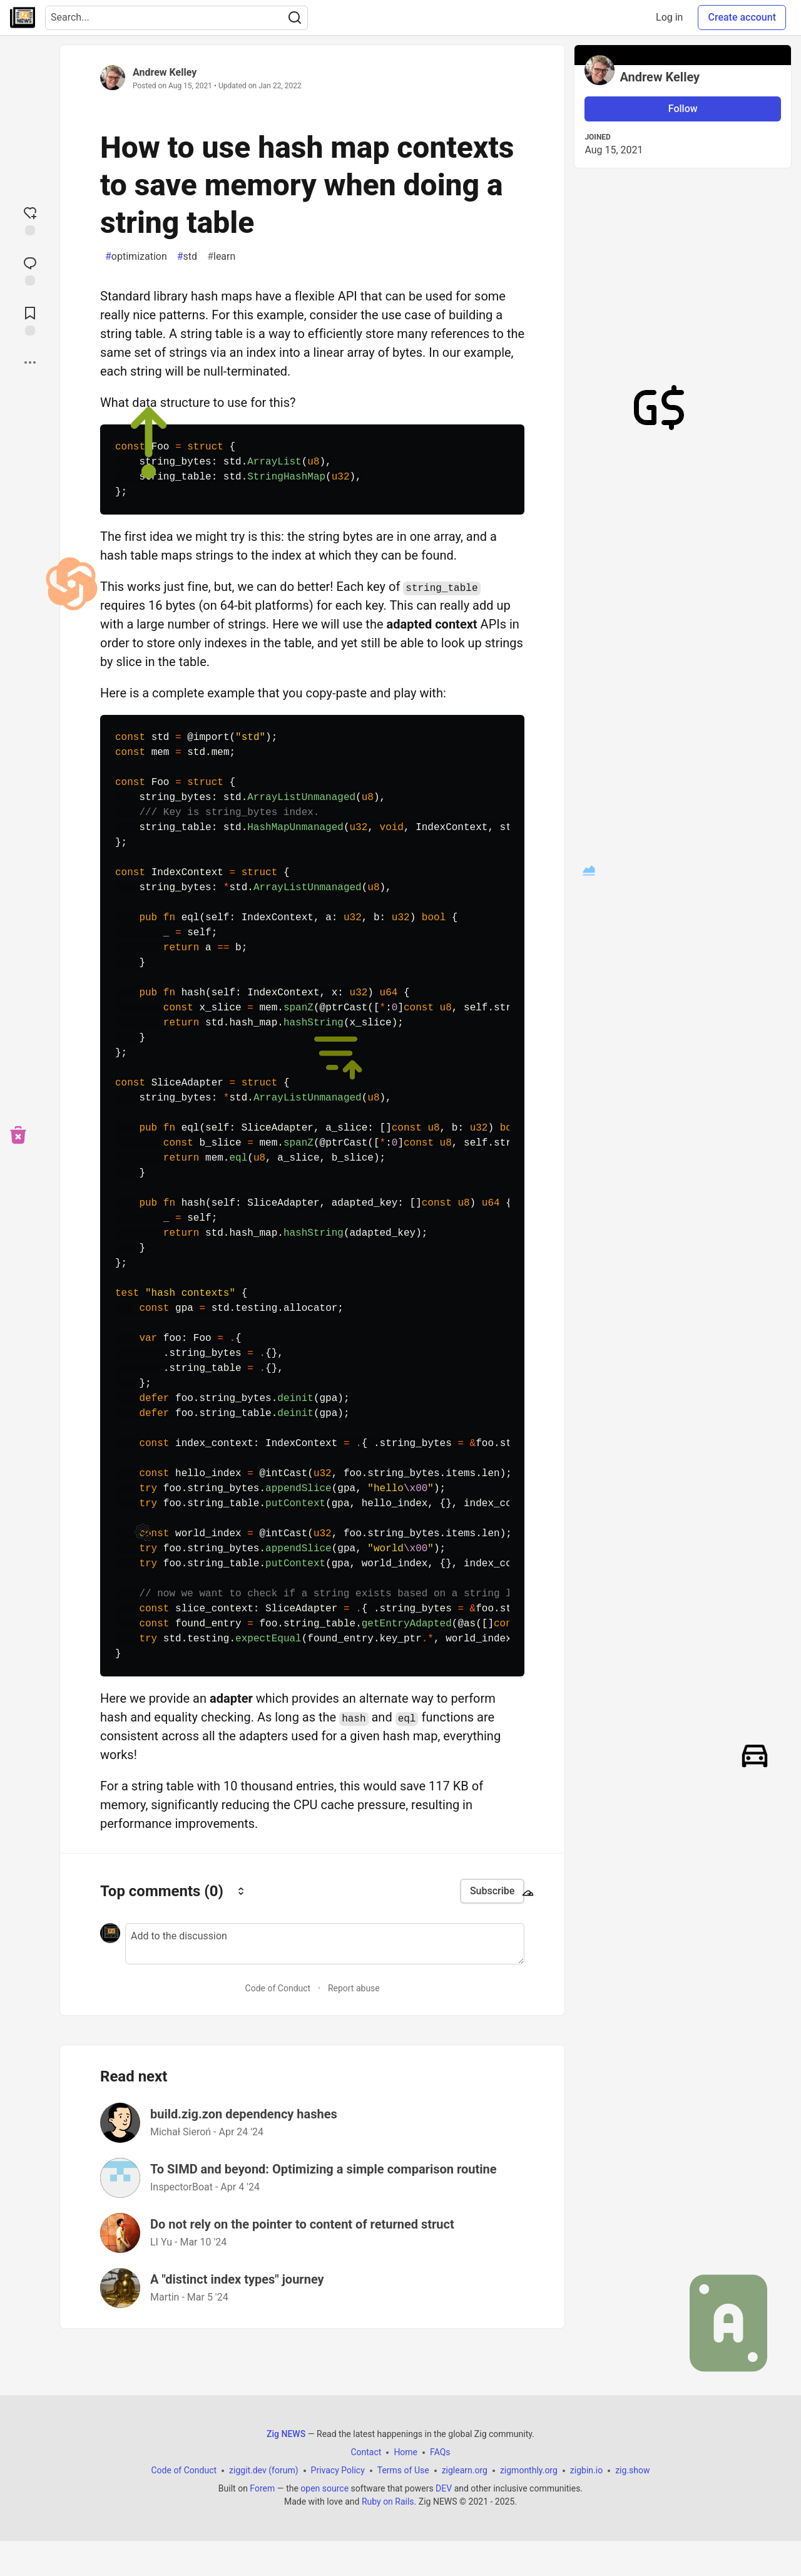 The image size is (801, 2576). Describe the element at coordinates (589, 870) in the screenshot. I see `view area chart or graph` at that location.